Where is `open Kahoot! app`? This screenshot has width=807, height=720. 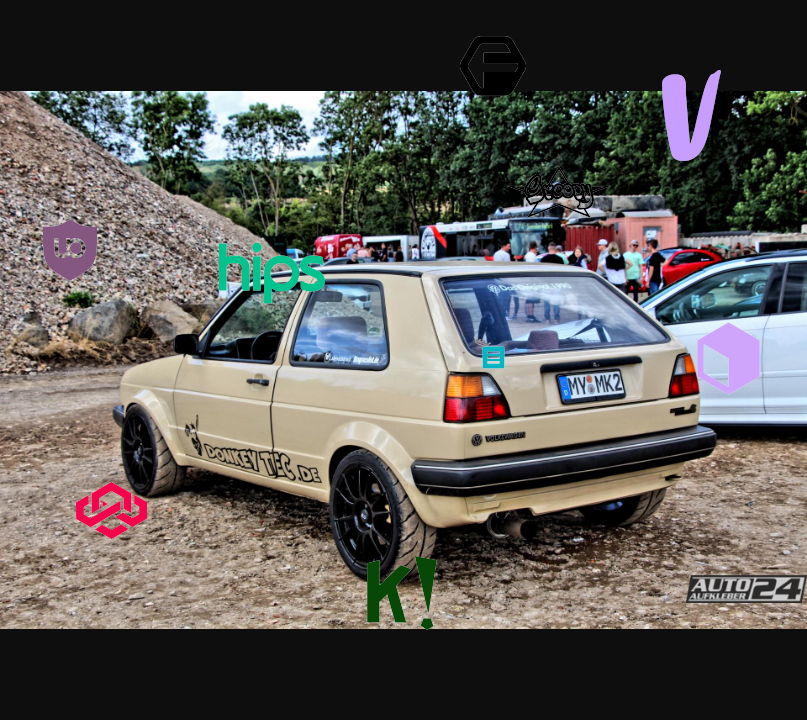
open Kahoot! app is located at coordinates (402, 593).